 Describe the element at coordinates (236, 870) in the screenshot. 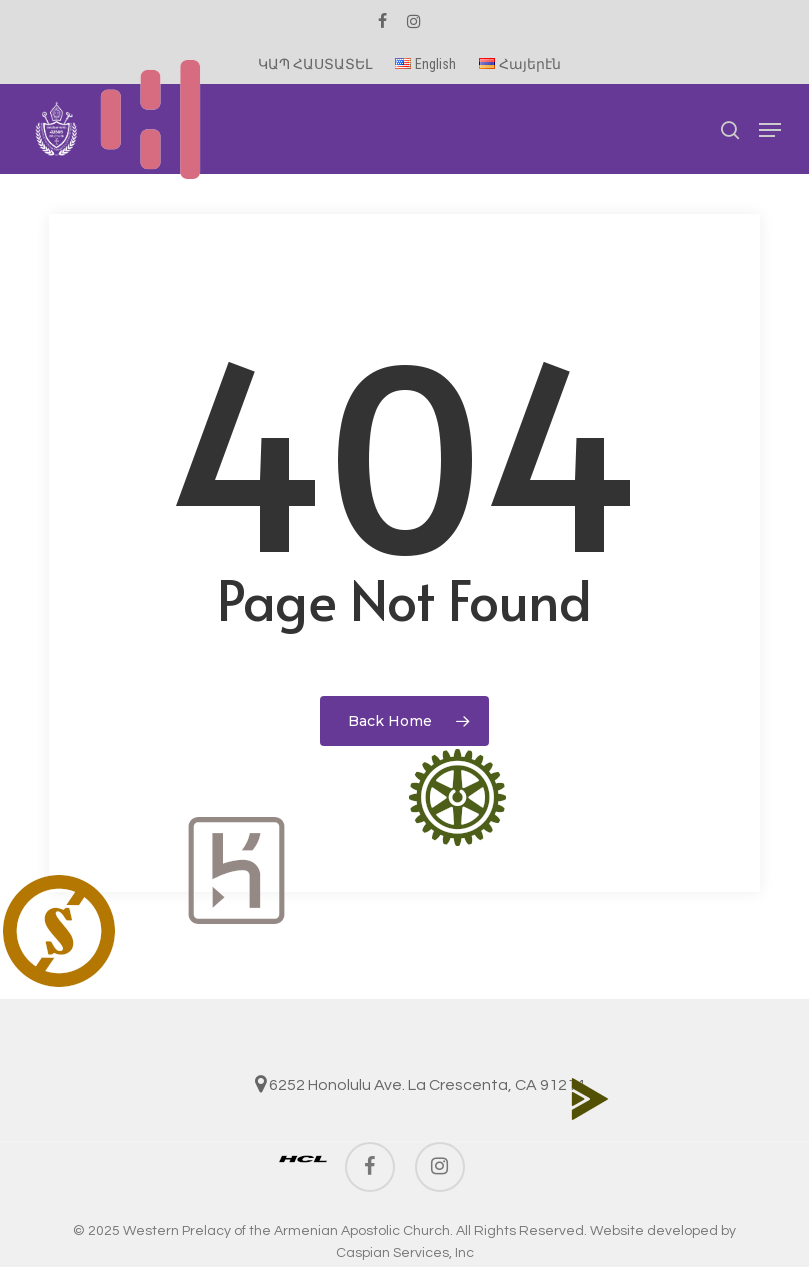

I see `link to Heroku cloud platform` at that location.